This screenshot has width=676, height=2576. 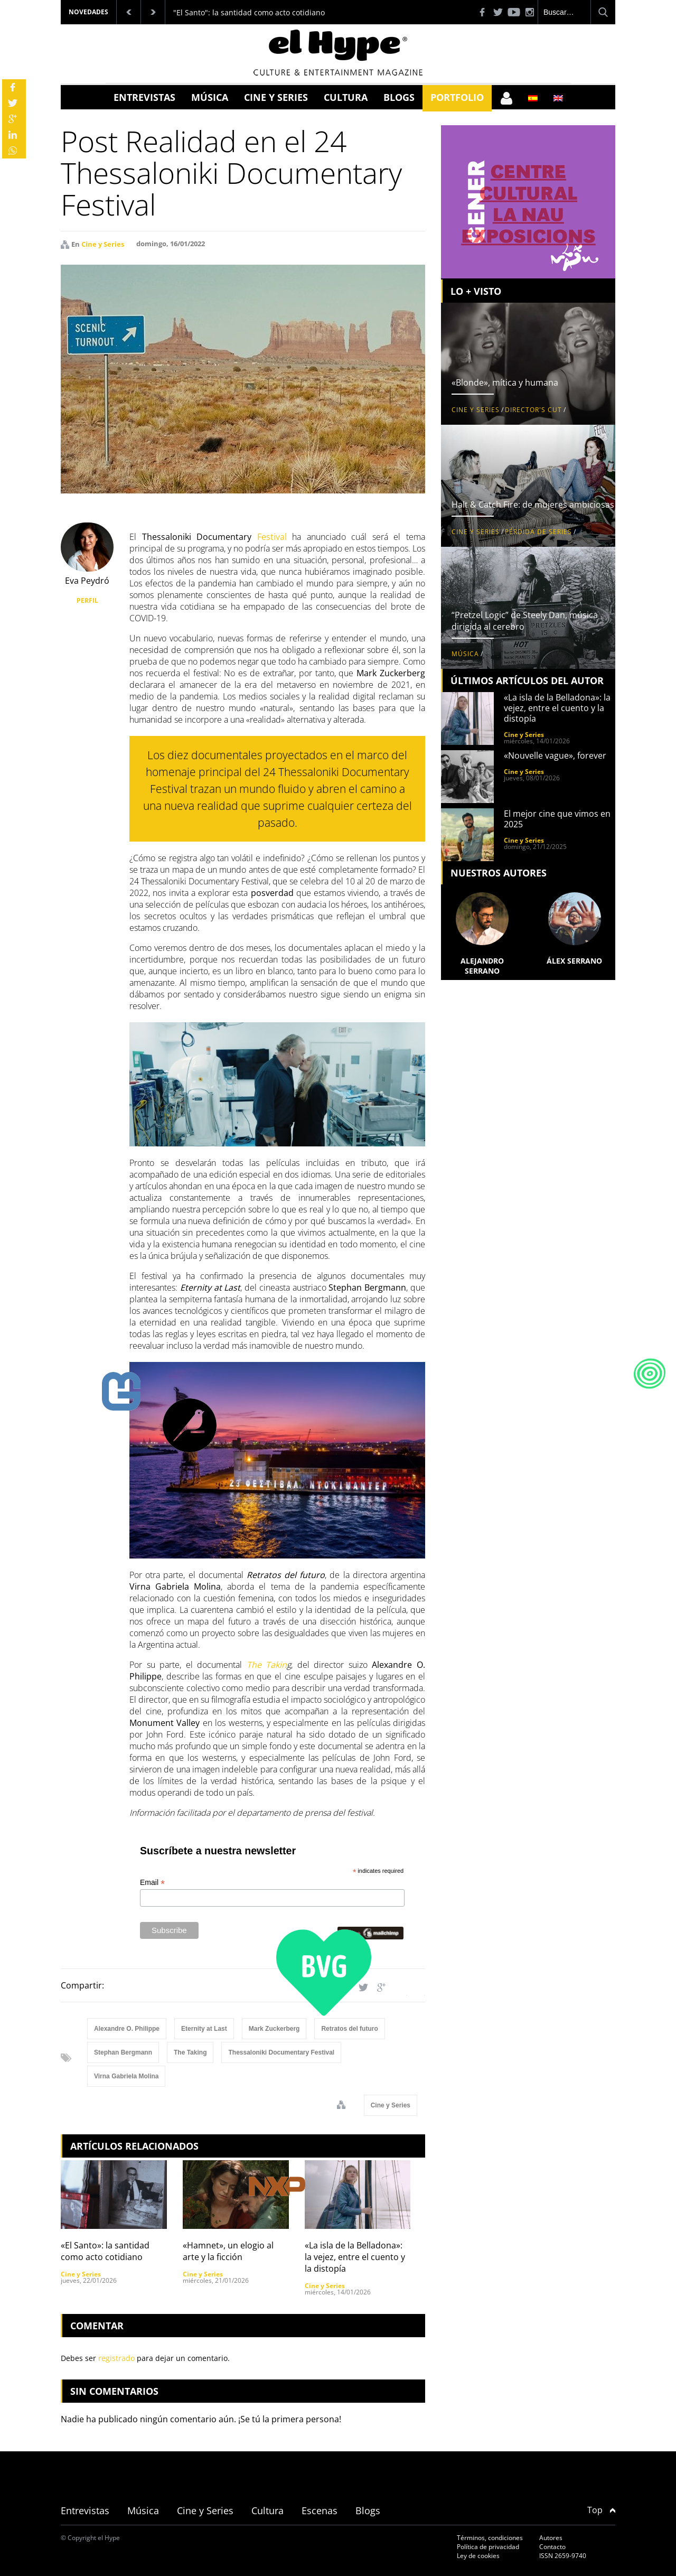 What do you see at coordinates (324, 1973) in the screenshot?
I see `BVG (Berlin public transit) app or service` at bounding box center [324, 1973].